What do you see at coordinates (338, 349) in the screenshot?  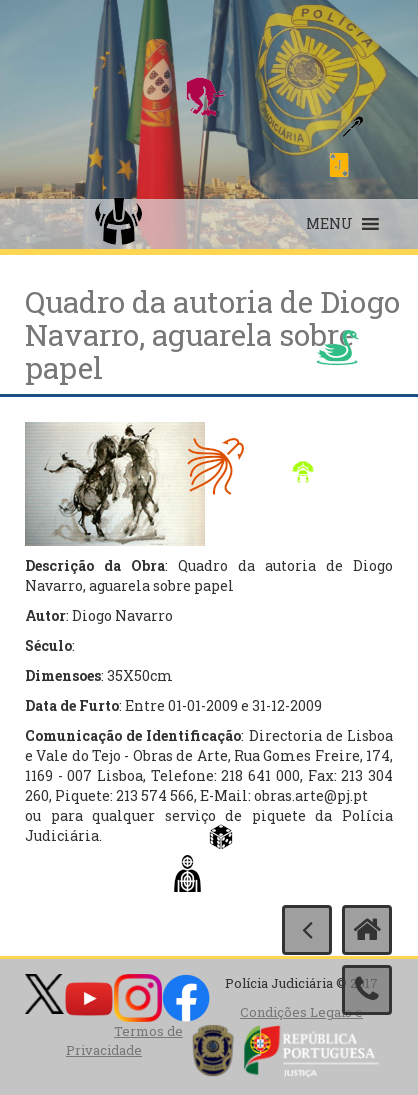 I see `decorative swan icon for nature or wildlife themed games` at bounding box center [338, 349].